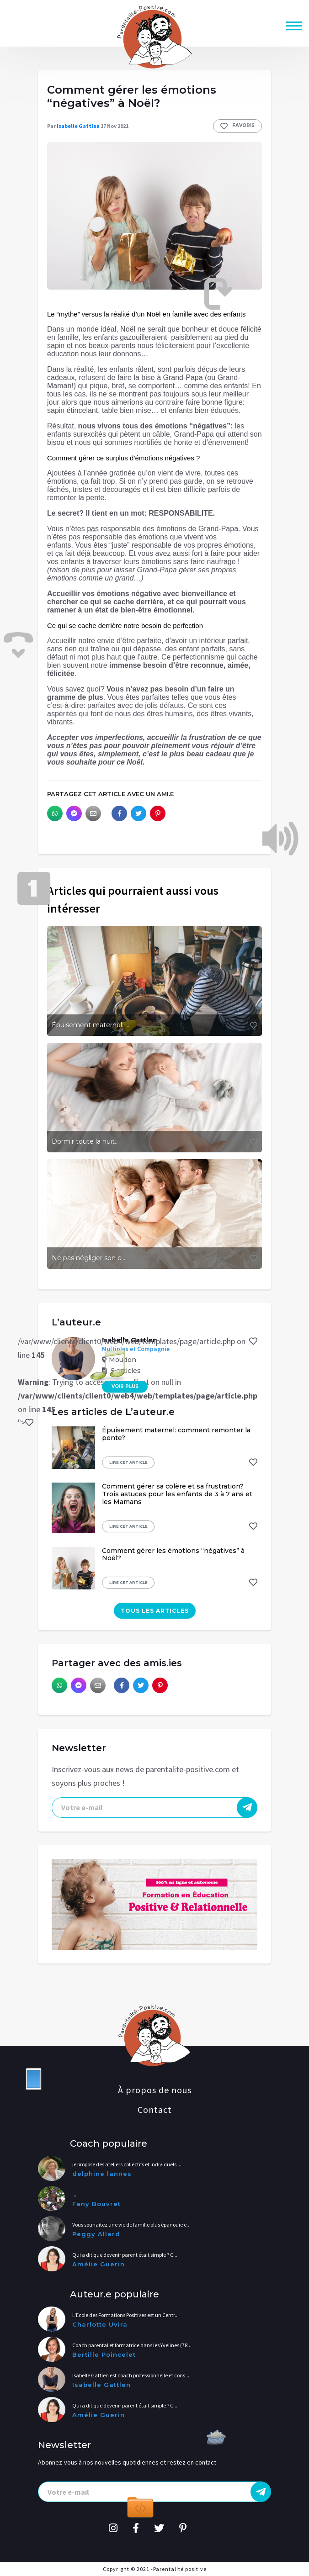 The height and width of the screenshot is (2576, 309). I want to click on iPad Air 2 with cellular connectivity detected, so click(33, 2079).